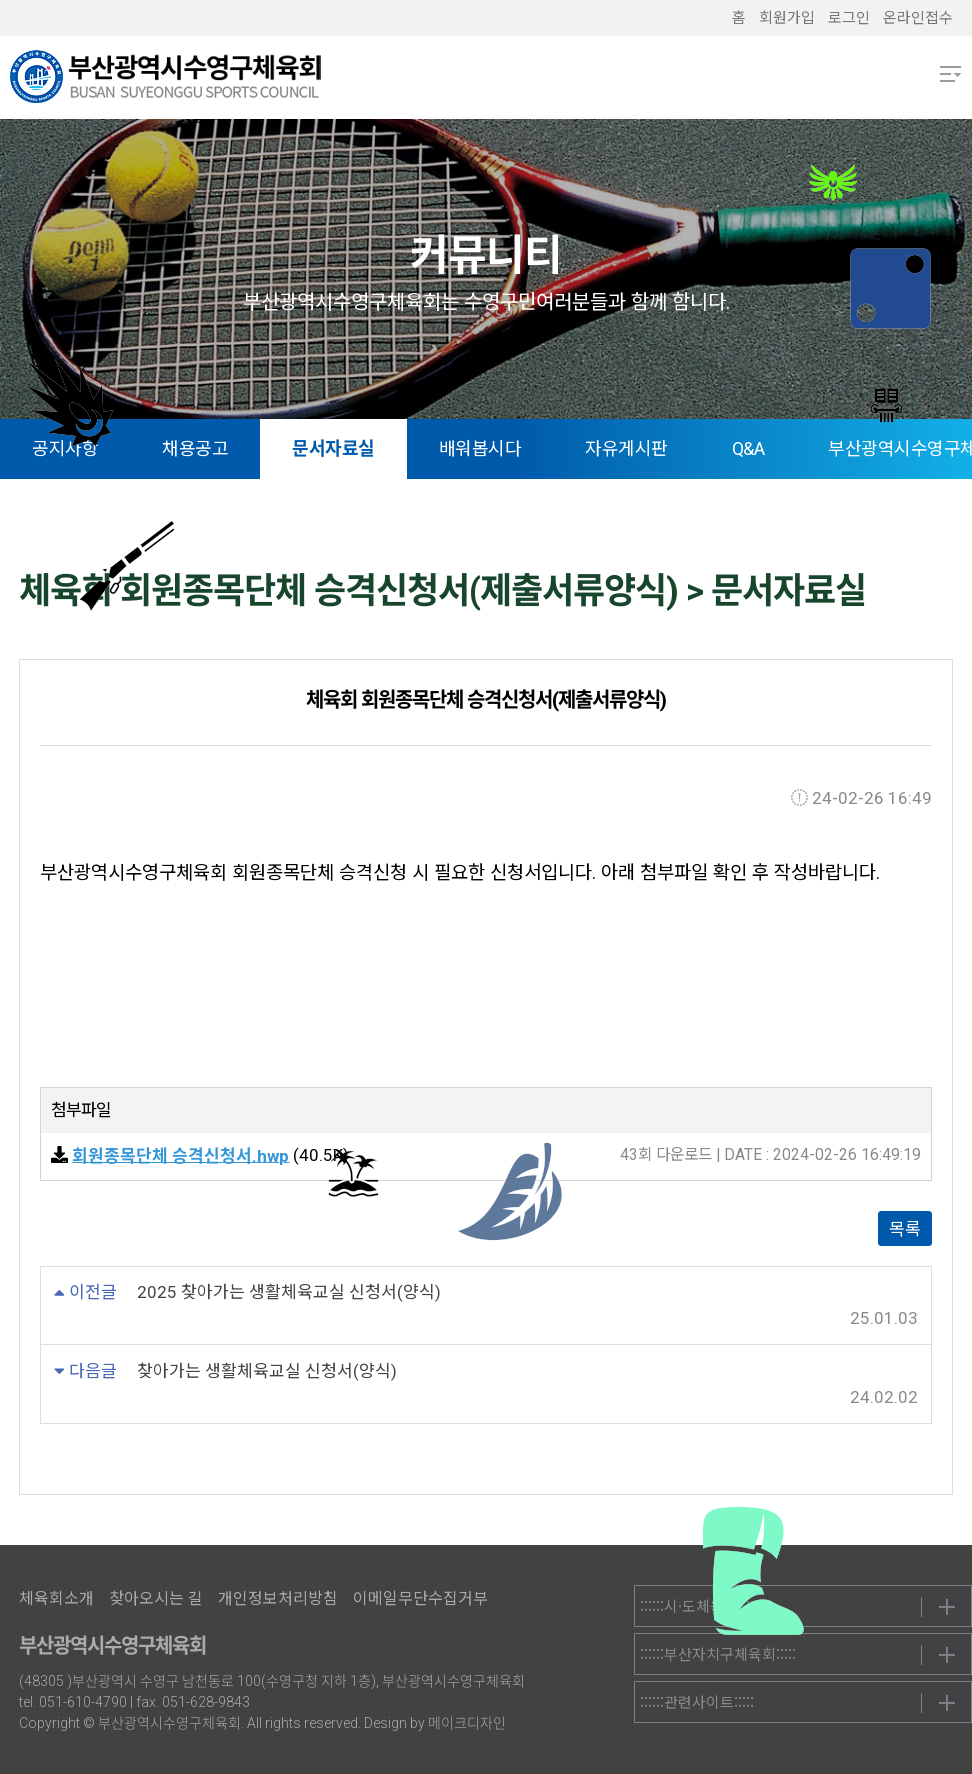  What do you see at coordinates (68, 402) in the screenshot?
I see `indicates a falling or dropping object in gameplay` at bounding box center [68, 402].